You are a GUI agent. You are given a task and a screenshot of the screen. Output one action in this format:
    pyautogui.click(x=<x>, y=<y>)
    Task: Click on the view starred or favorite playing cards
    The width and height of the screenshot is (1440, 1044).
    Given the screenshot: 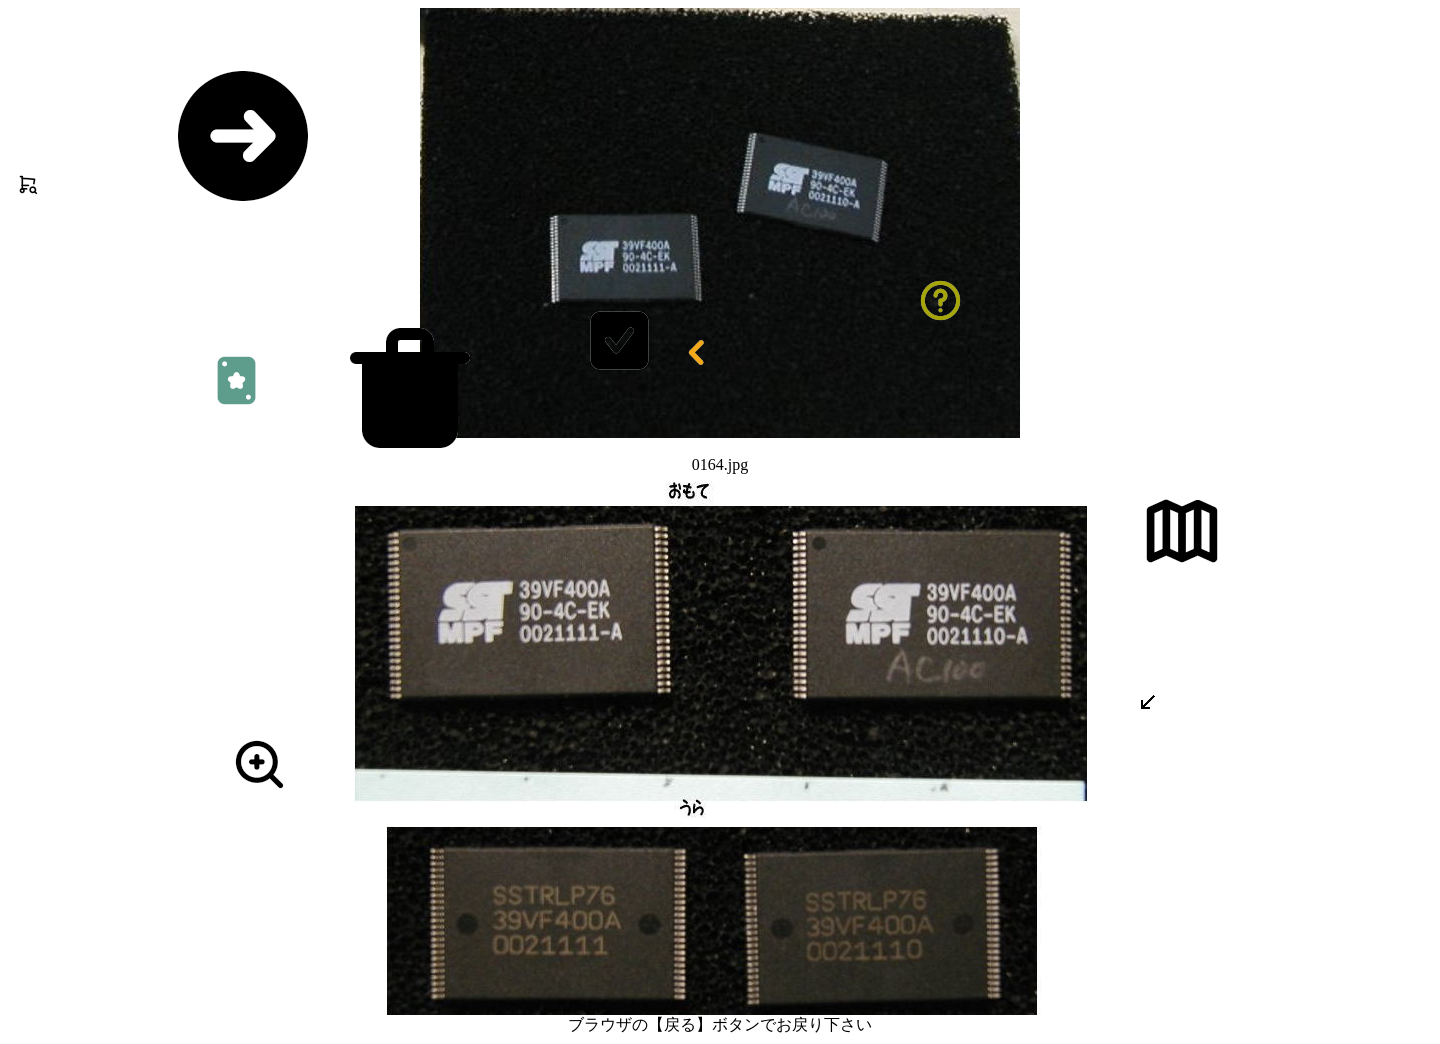 What is the action you would take?
    pyautogui.click(x=236, y=380)
    